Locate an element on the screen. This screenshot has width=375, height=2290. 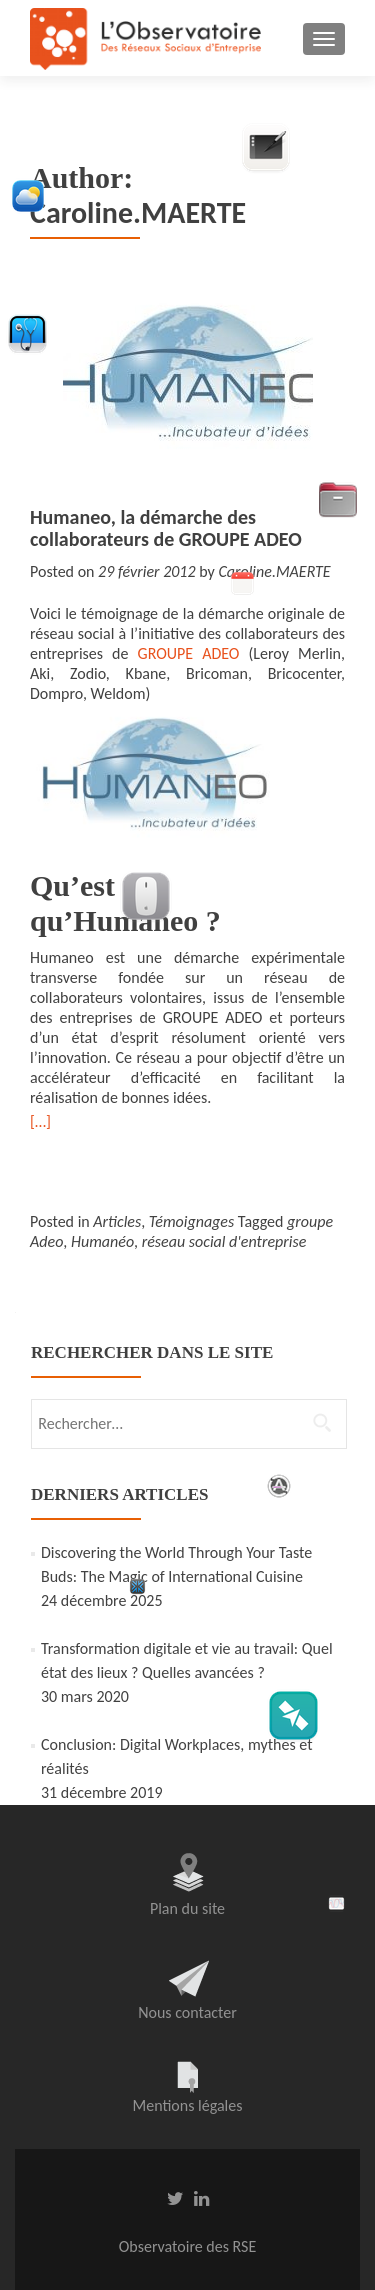
check for available software updates is located at coordinates (279, 1486).